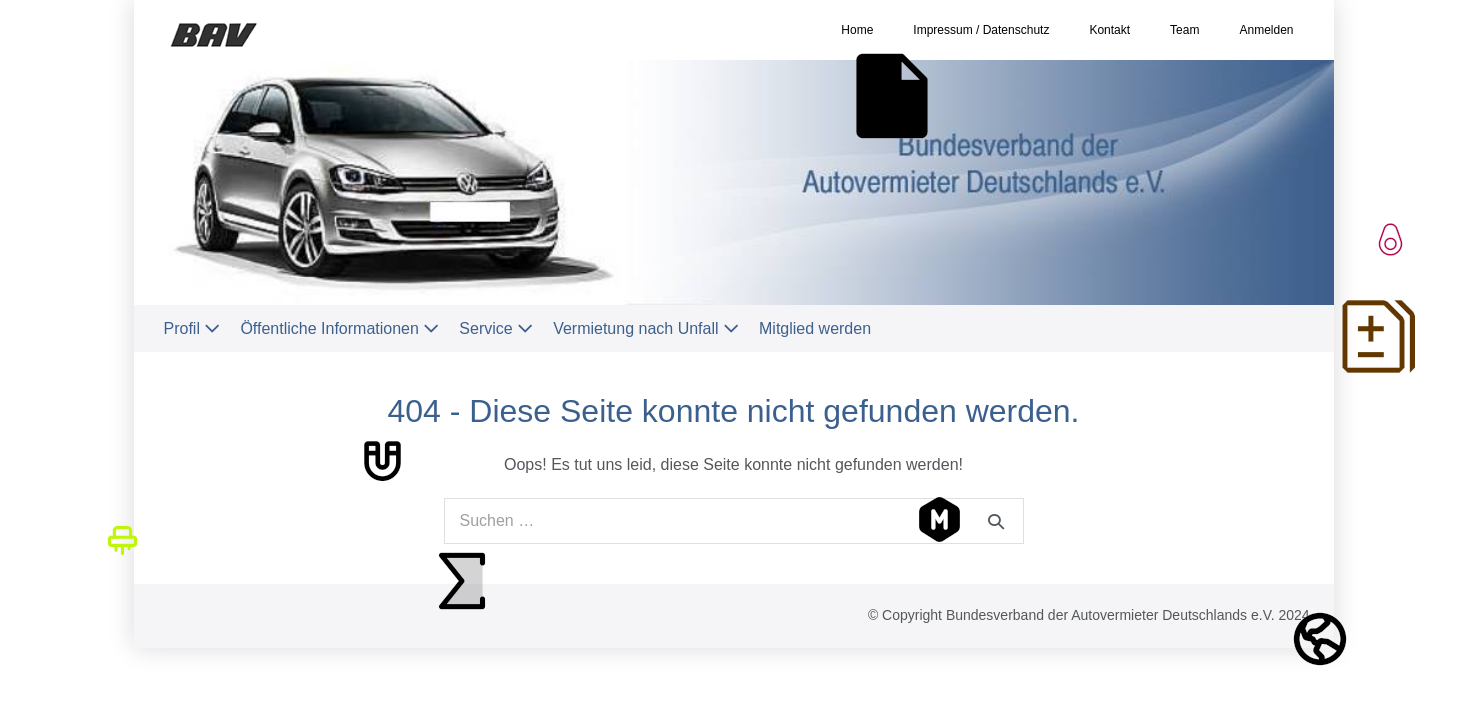  Describe the element at coordinates (382, 459) in the screenshot. I see `activate magnetic selection or snapping tool` at that location.